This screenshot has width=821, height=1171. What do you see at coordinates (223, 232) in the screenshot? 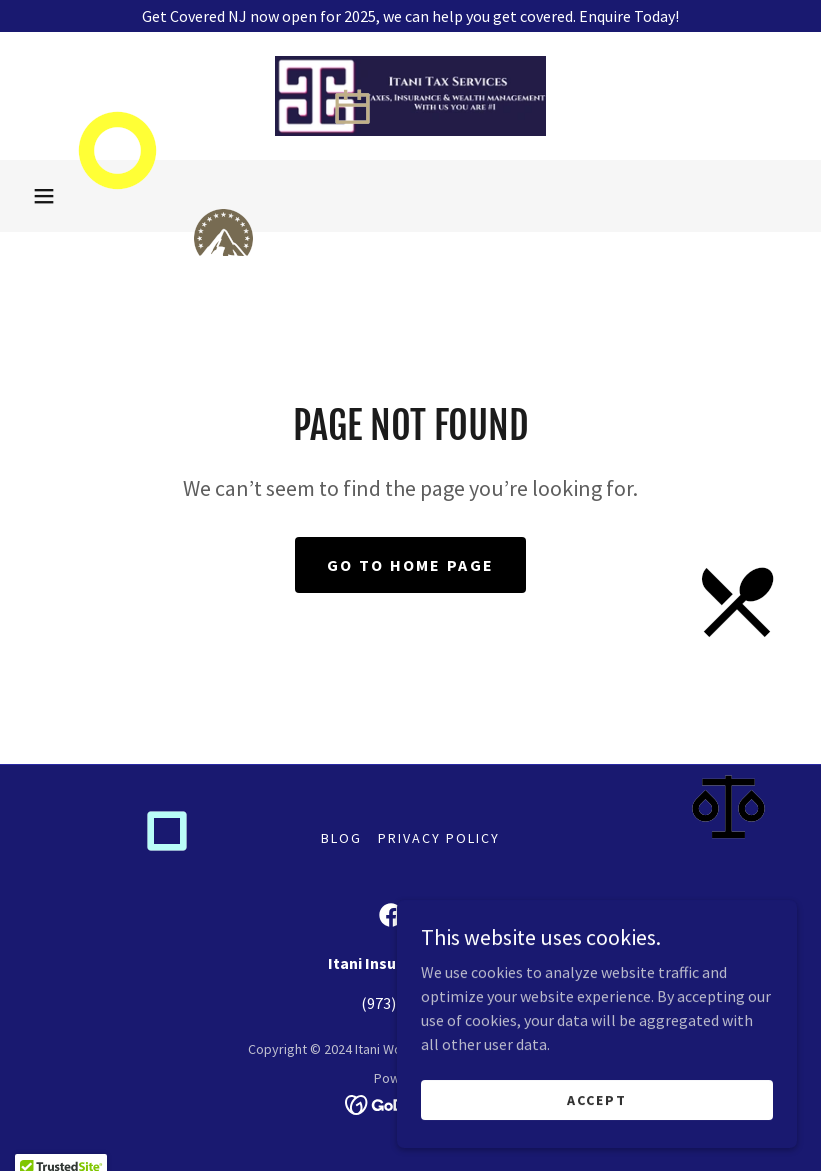
I see `open the Paramount+ streaming app` at bounding box center [223, 232].